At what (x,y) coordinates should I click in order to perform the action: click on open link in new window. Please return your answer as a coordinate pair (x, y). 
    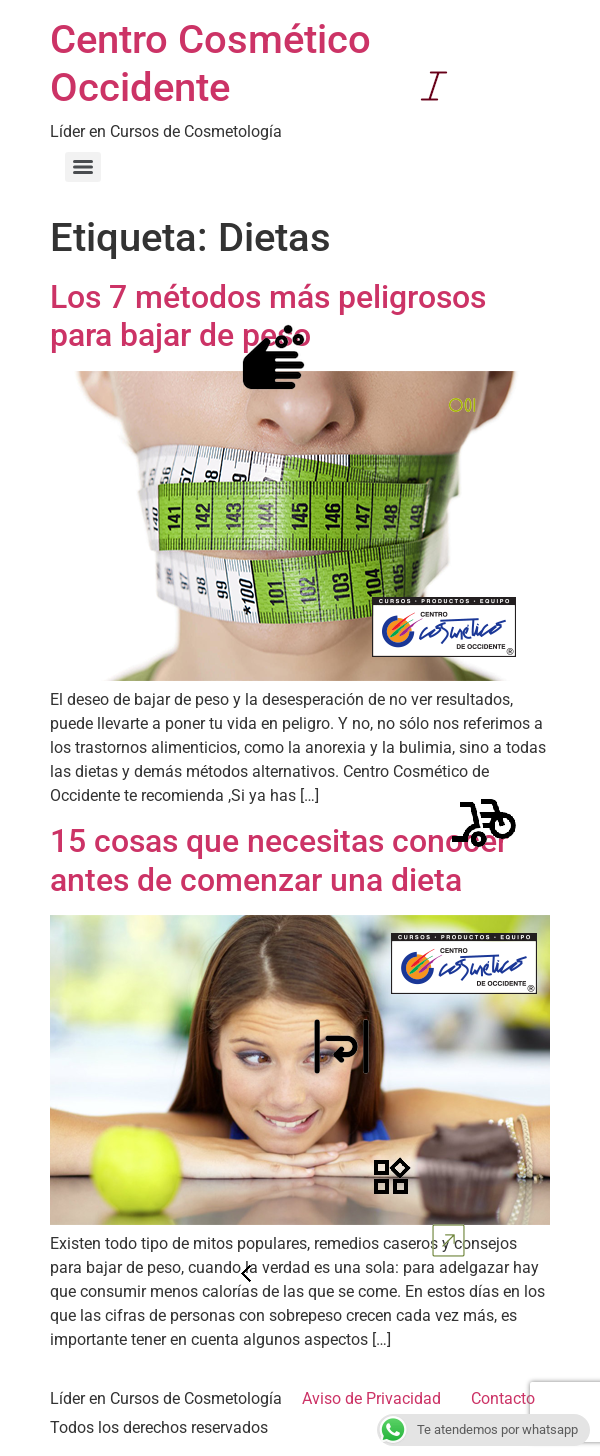
    Looking at the image, I should click on (448, 1240).